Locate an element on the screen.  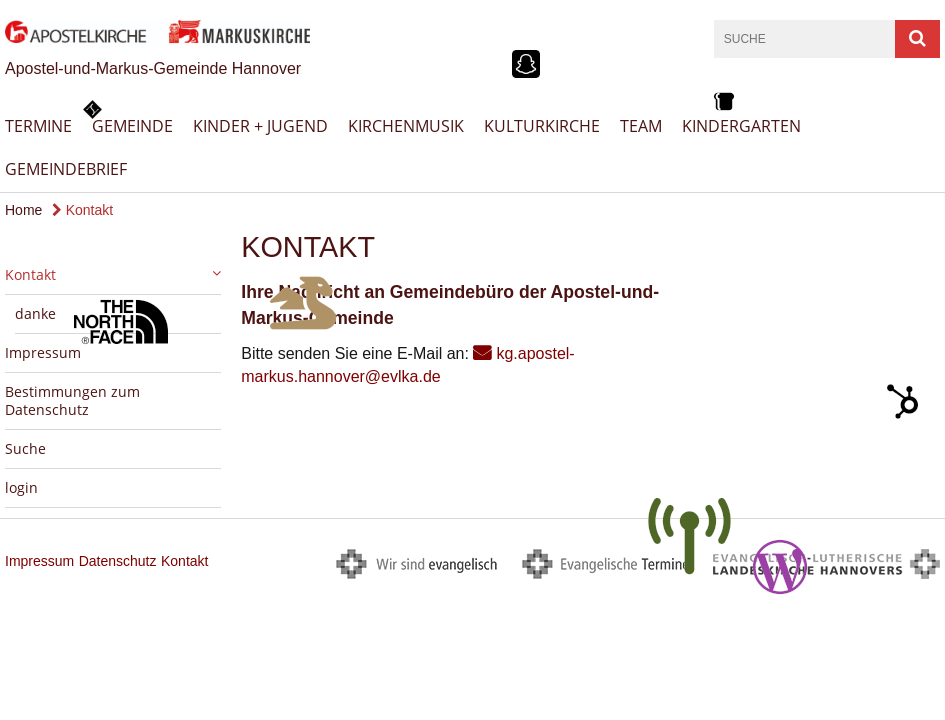
open HubSpot integration is located at coordinates (902, 401).